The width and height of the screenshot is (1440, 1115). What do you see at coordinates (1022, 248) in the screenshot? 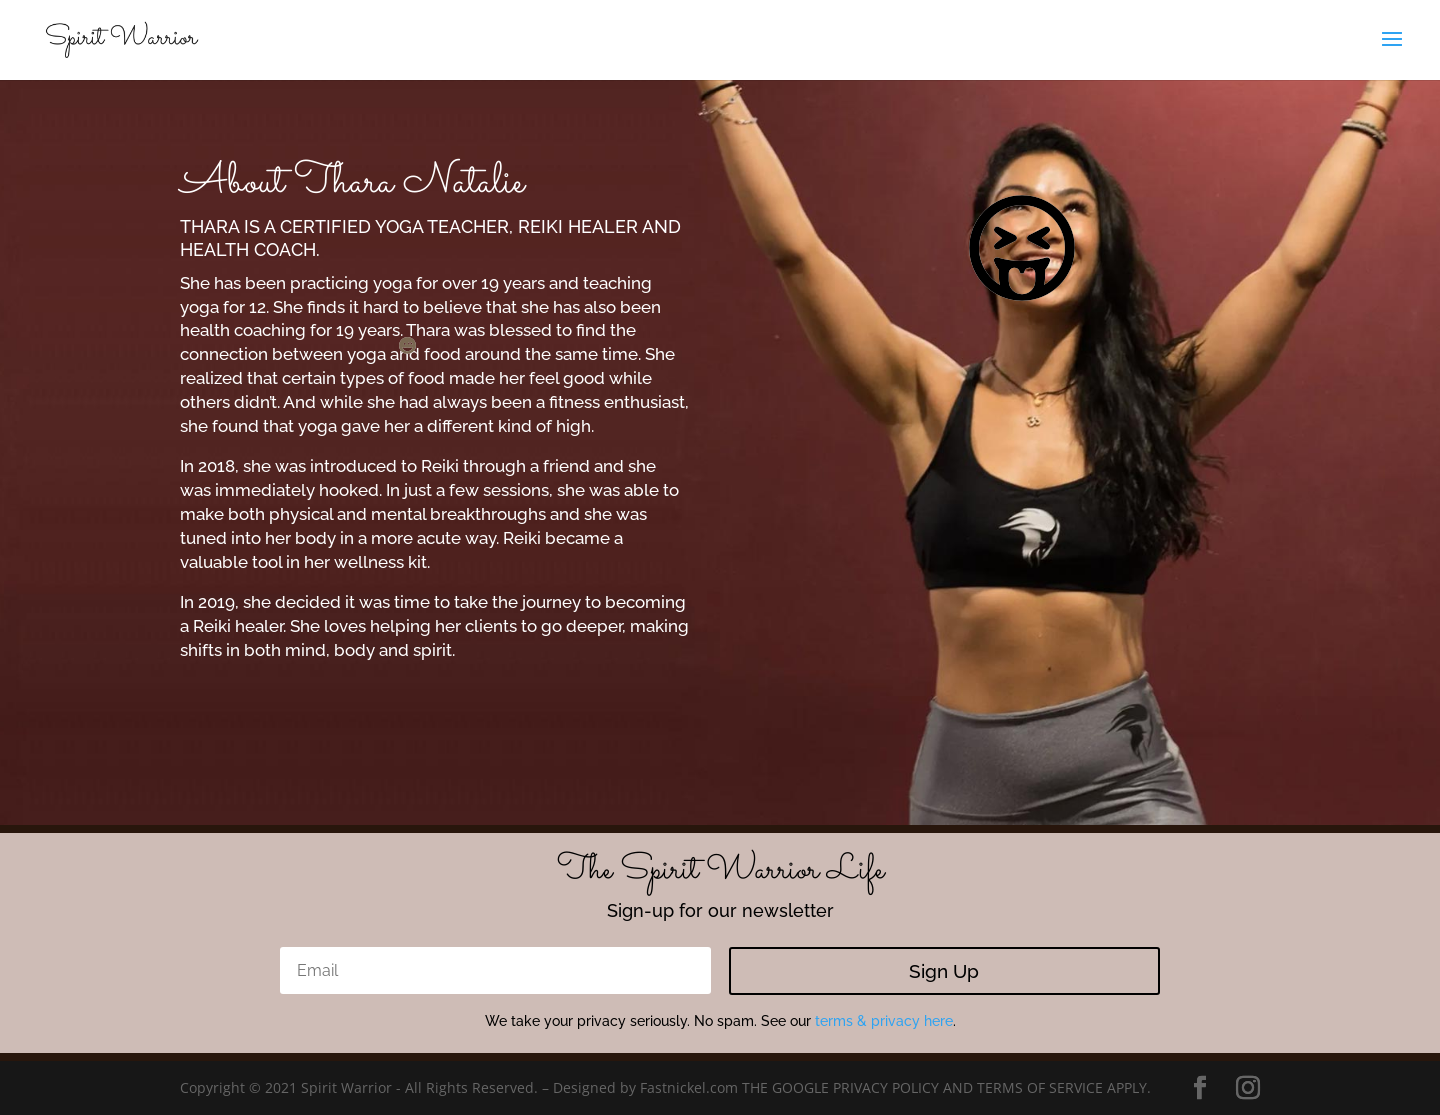
I see `add a silly or playful emoji reaction` at bounding box center [1022, 248].